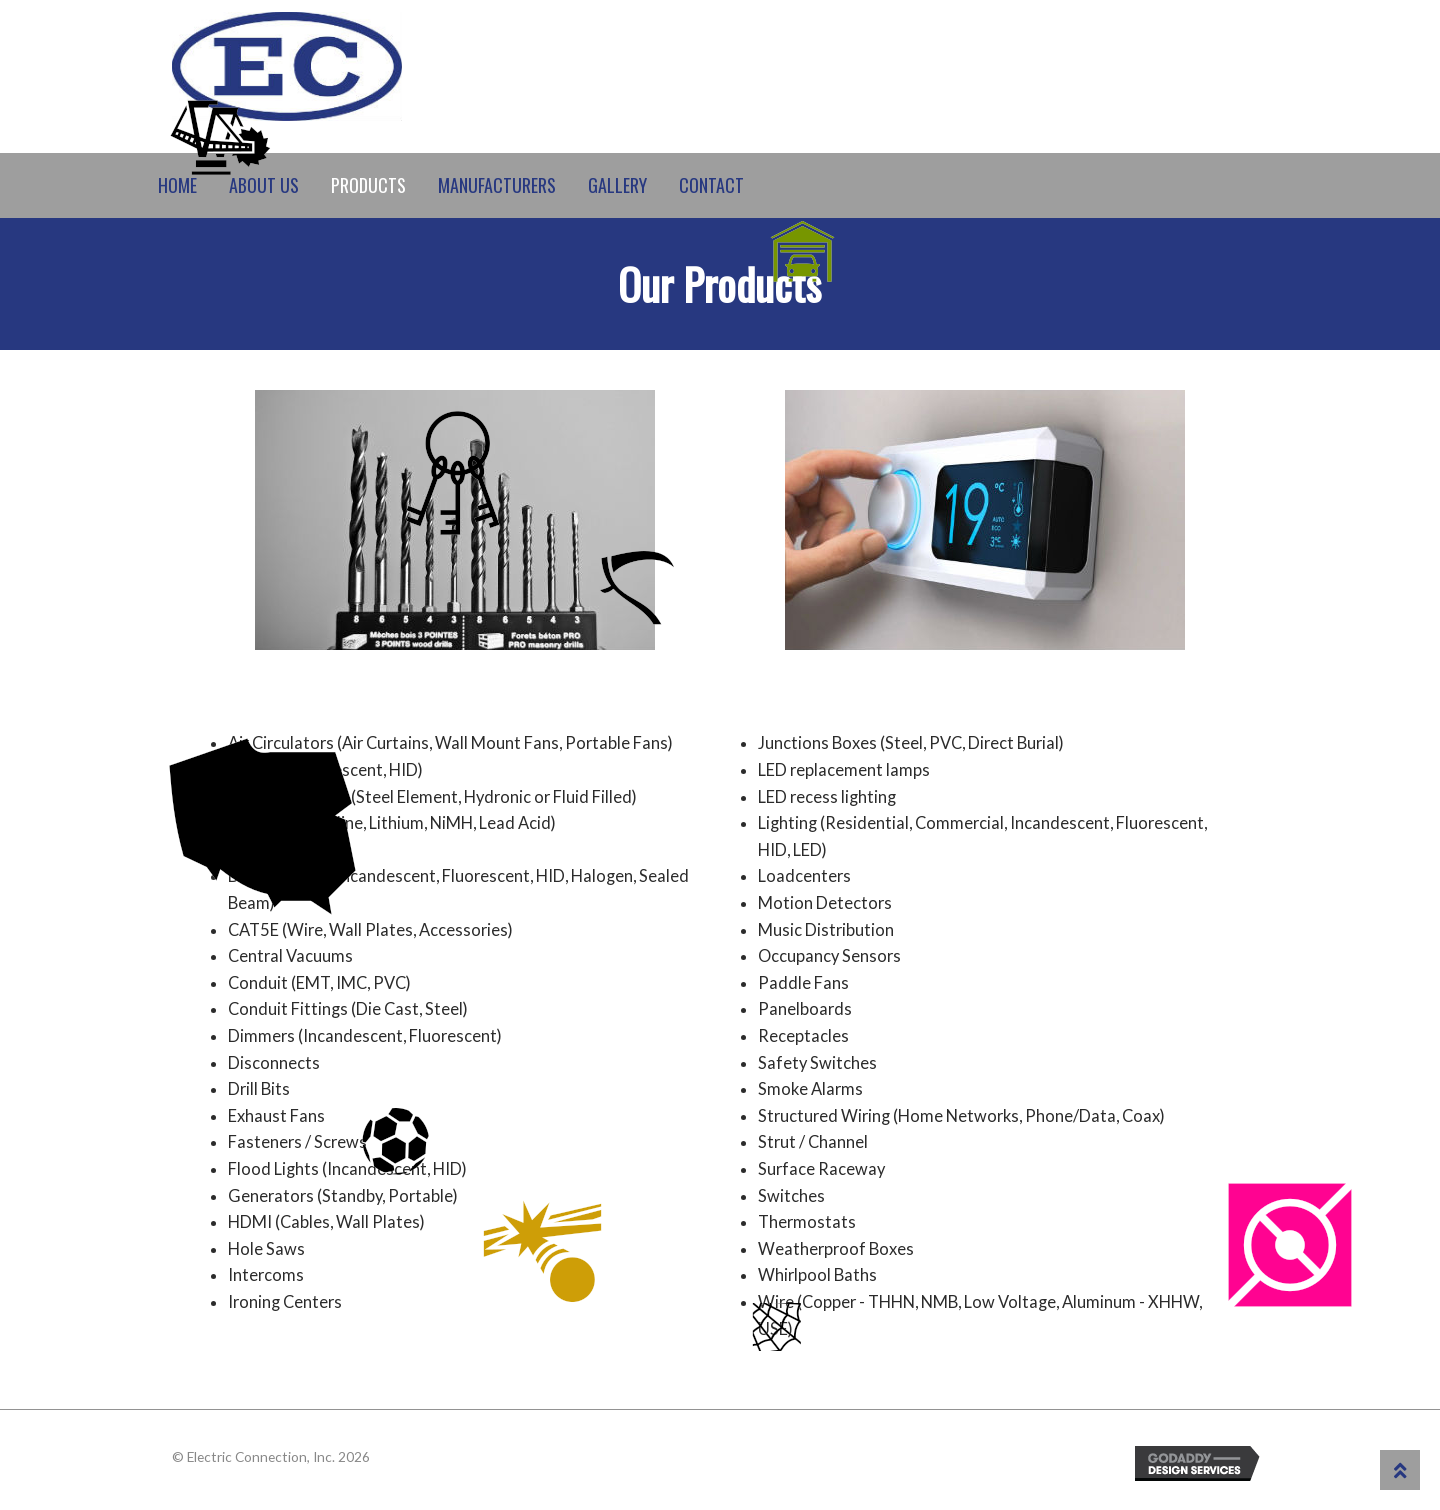  What do you see at coordinates (1290, 1245) in the screenshot?
I see `access game settings or options menu` at bounding box center [1290, 1245].